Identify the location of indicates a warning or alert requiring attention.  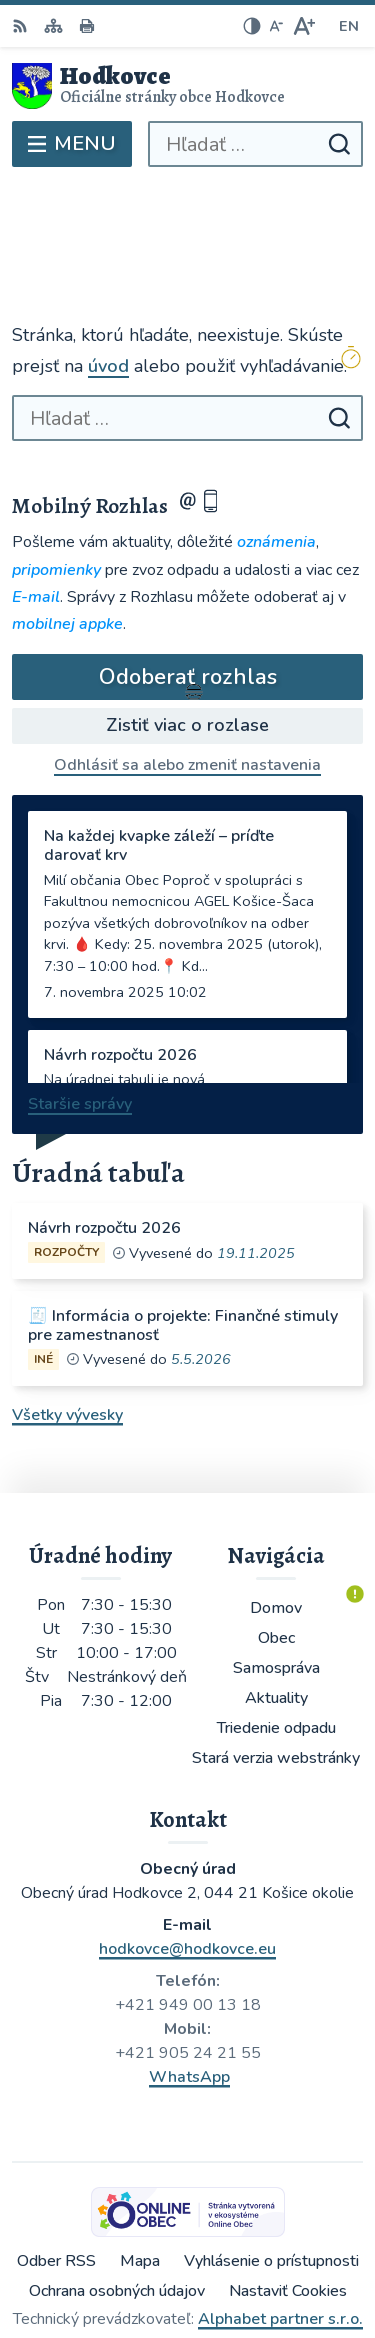
(355, 1594).